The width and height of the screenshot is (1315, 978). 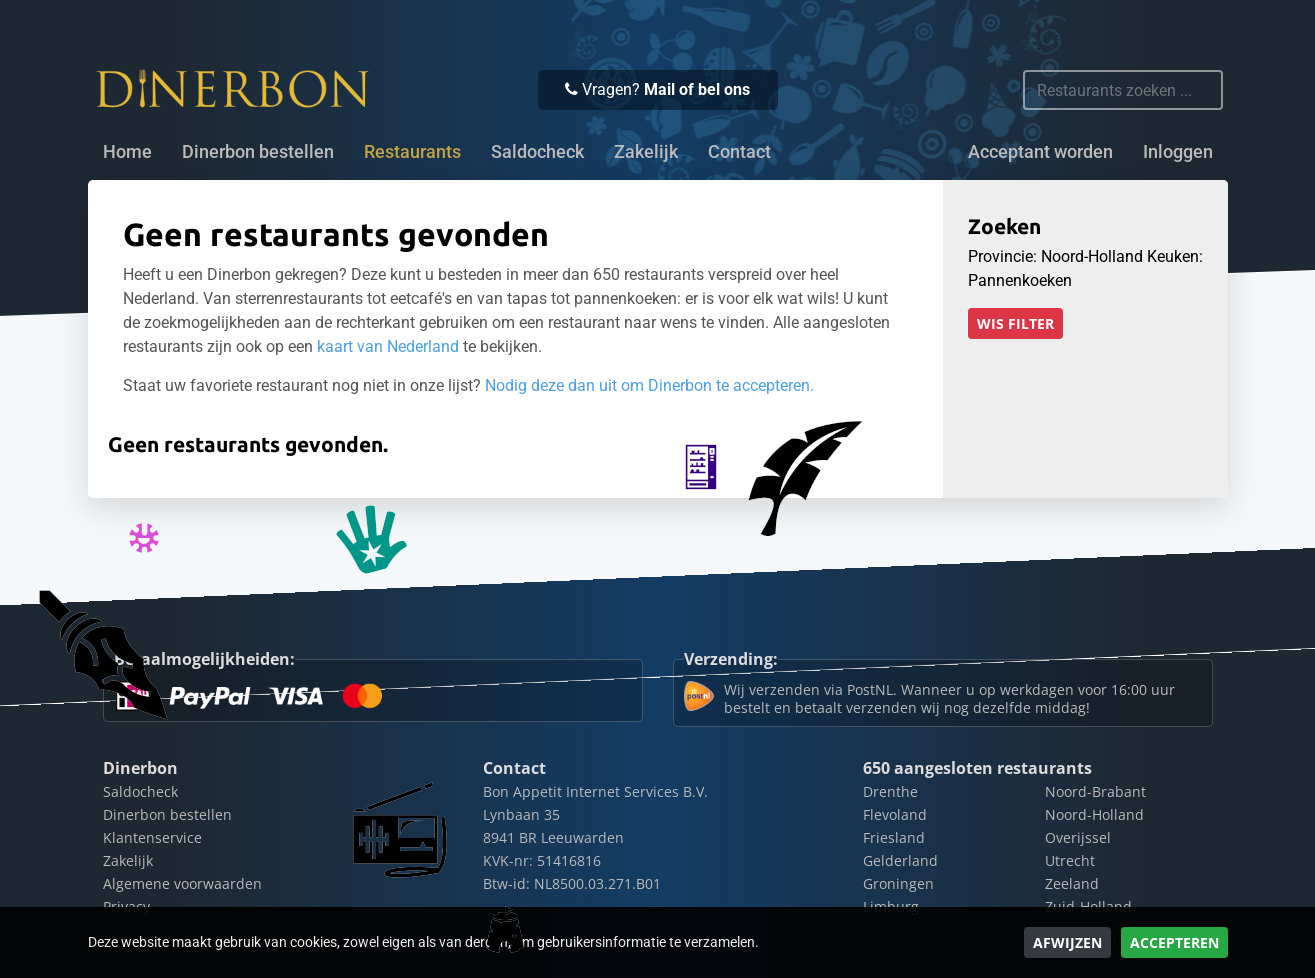 I want to click on access radio or audio streaming features, so click(x=400, y=830).